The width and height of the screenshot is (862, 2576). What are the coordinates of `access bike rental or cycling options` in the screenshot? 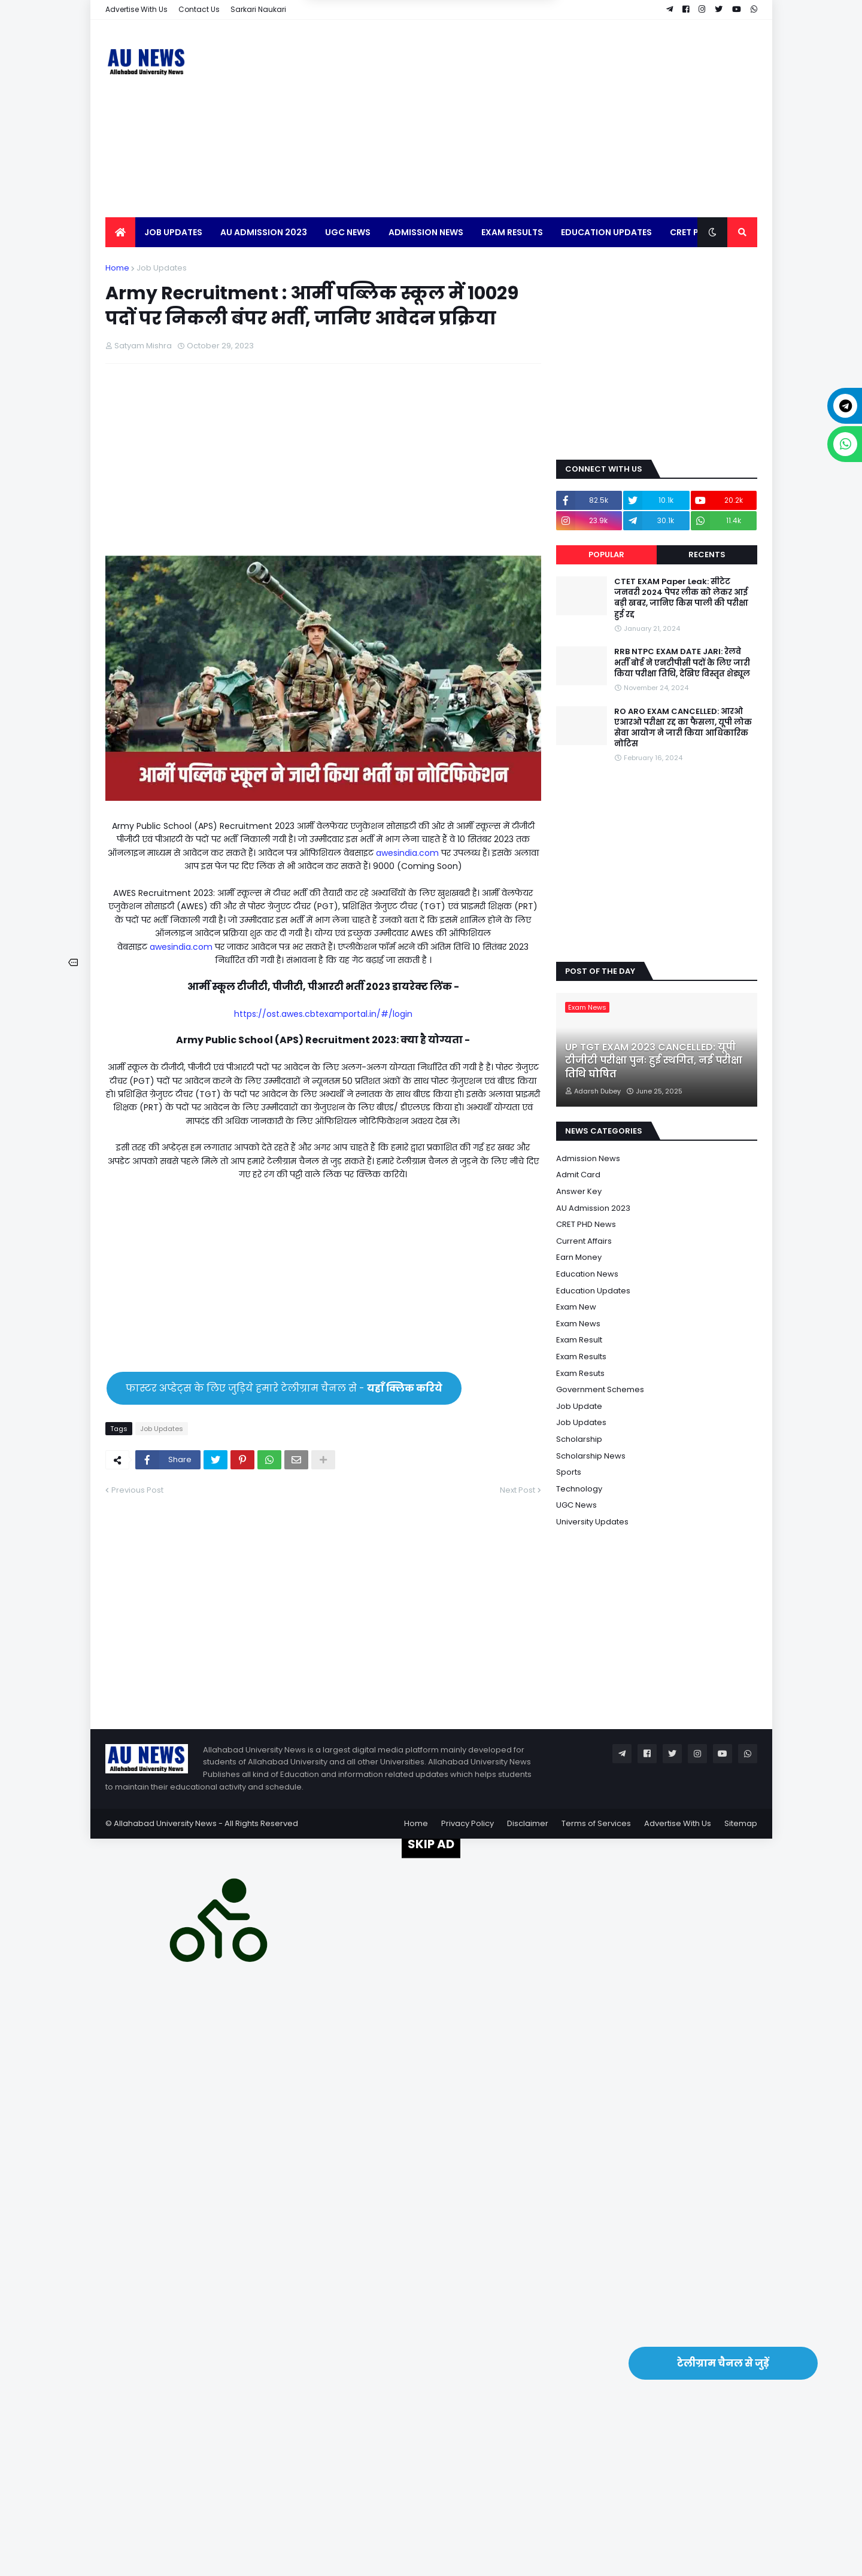 It's located at (218, 1924).